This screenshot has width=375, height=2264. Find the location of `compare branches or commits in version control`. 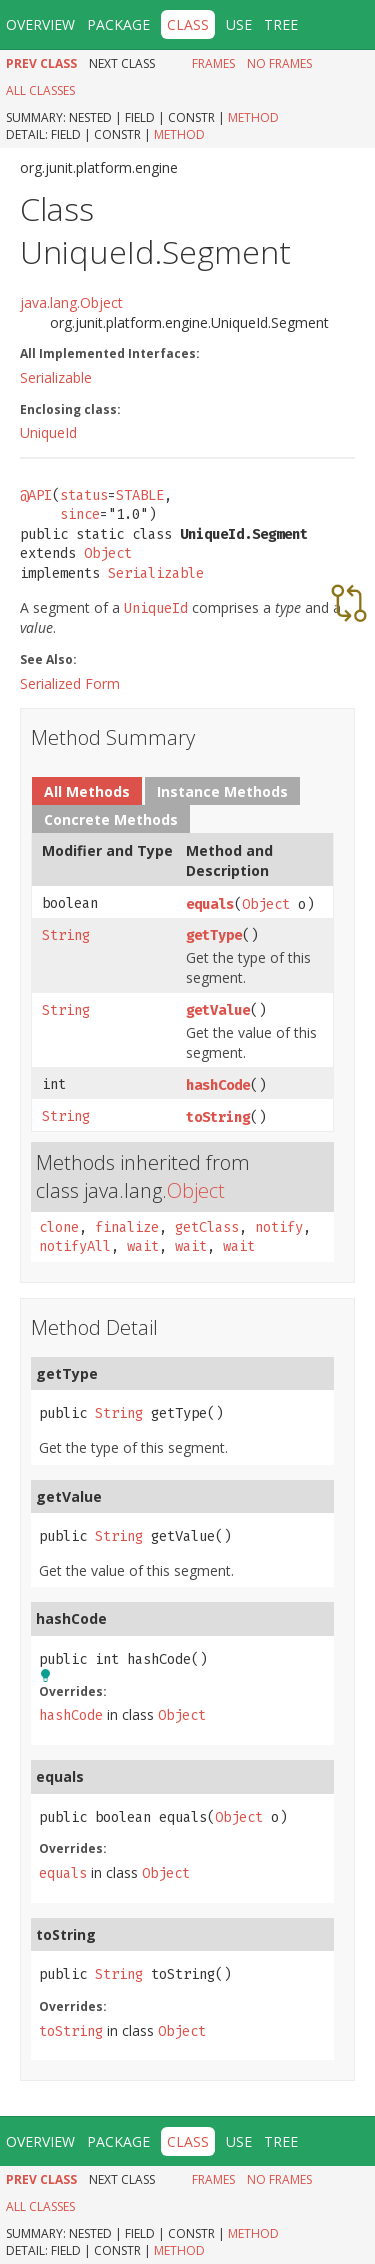

compare branches or commits in version control is located at coordinates (349, 602).